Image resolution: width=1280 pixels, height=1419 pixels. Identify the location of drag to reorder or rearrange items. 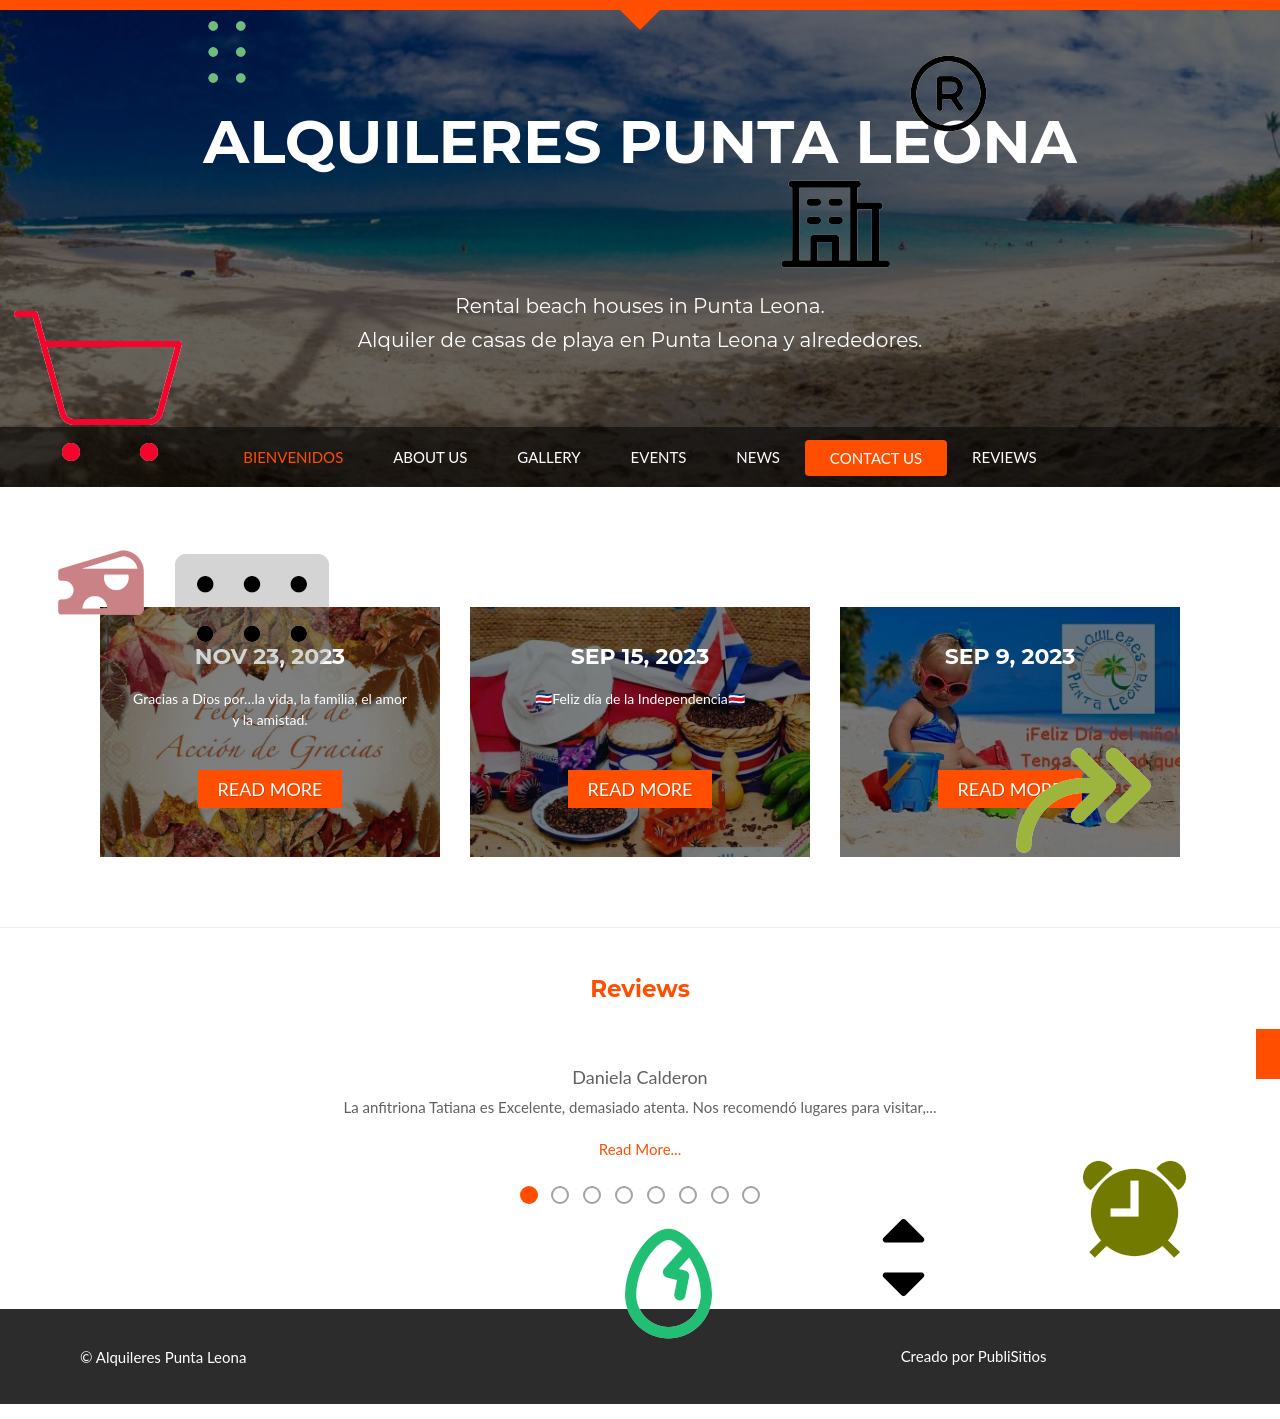
(252, 609).